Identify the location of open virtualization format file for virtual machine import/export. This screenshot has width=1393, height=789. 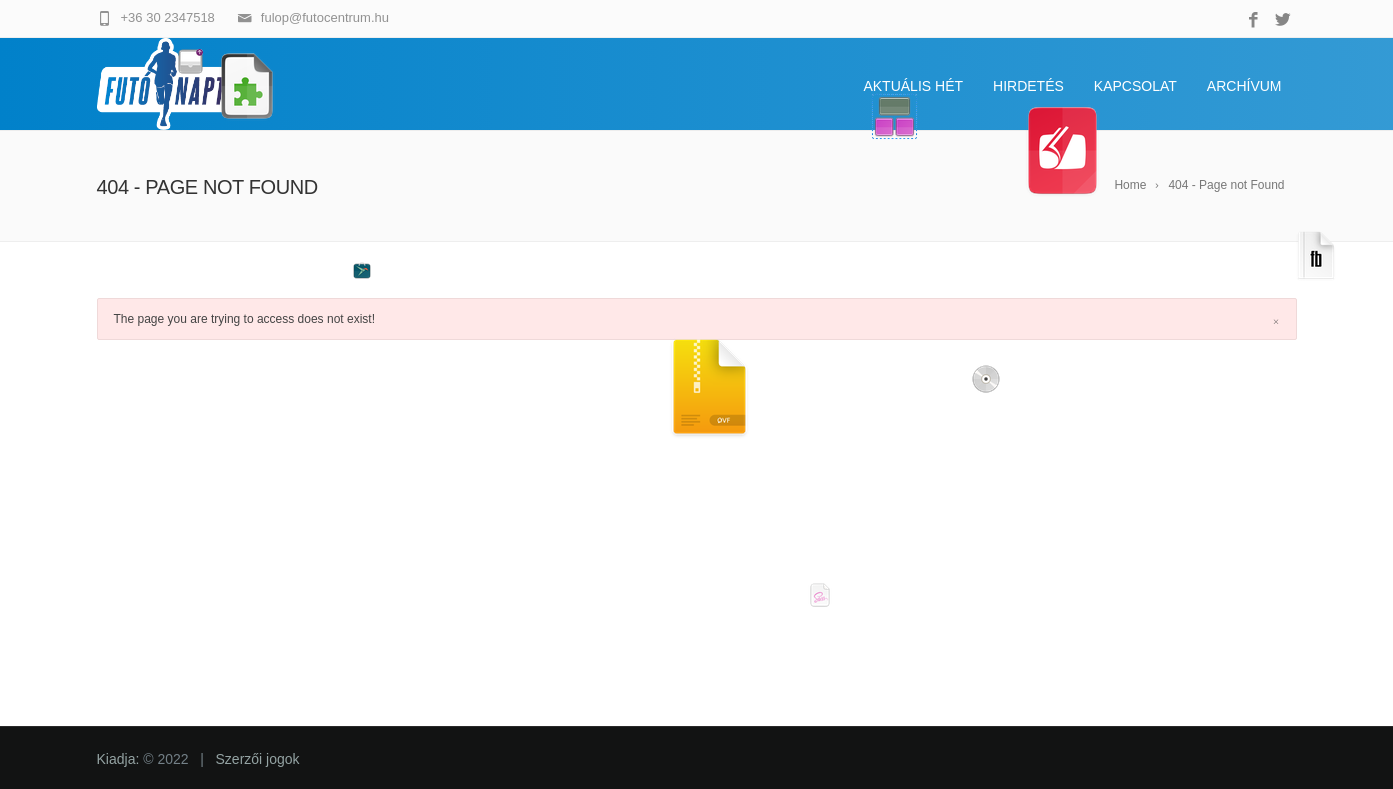
(709, 388).